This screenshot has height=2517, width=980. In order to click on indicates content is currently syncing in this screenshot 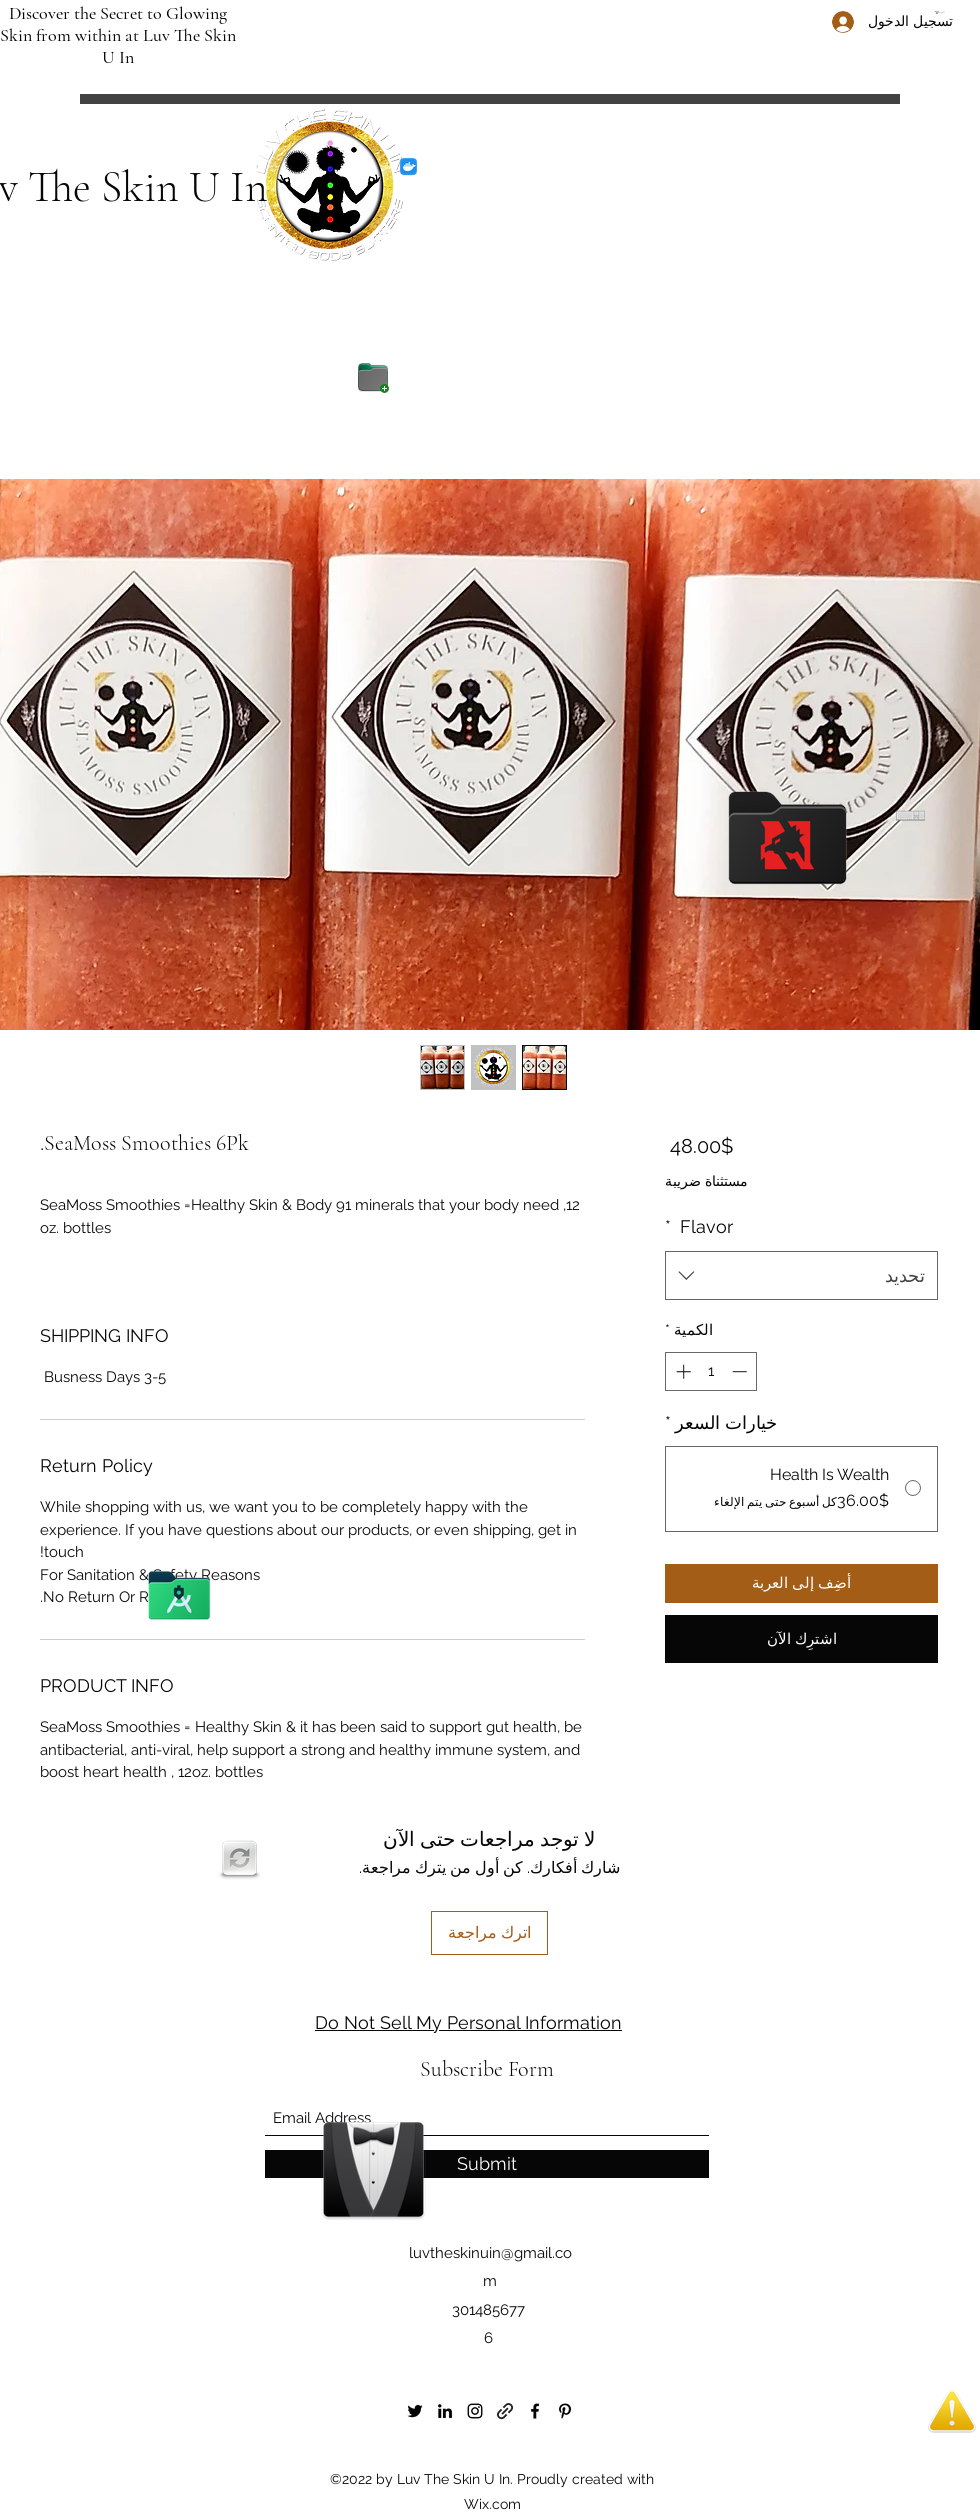, I will do `click(240, 1860)`.